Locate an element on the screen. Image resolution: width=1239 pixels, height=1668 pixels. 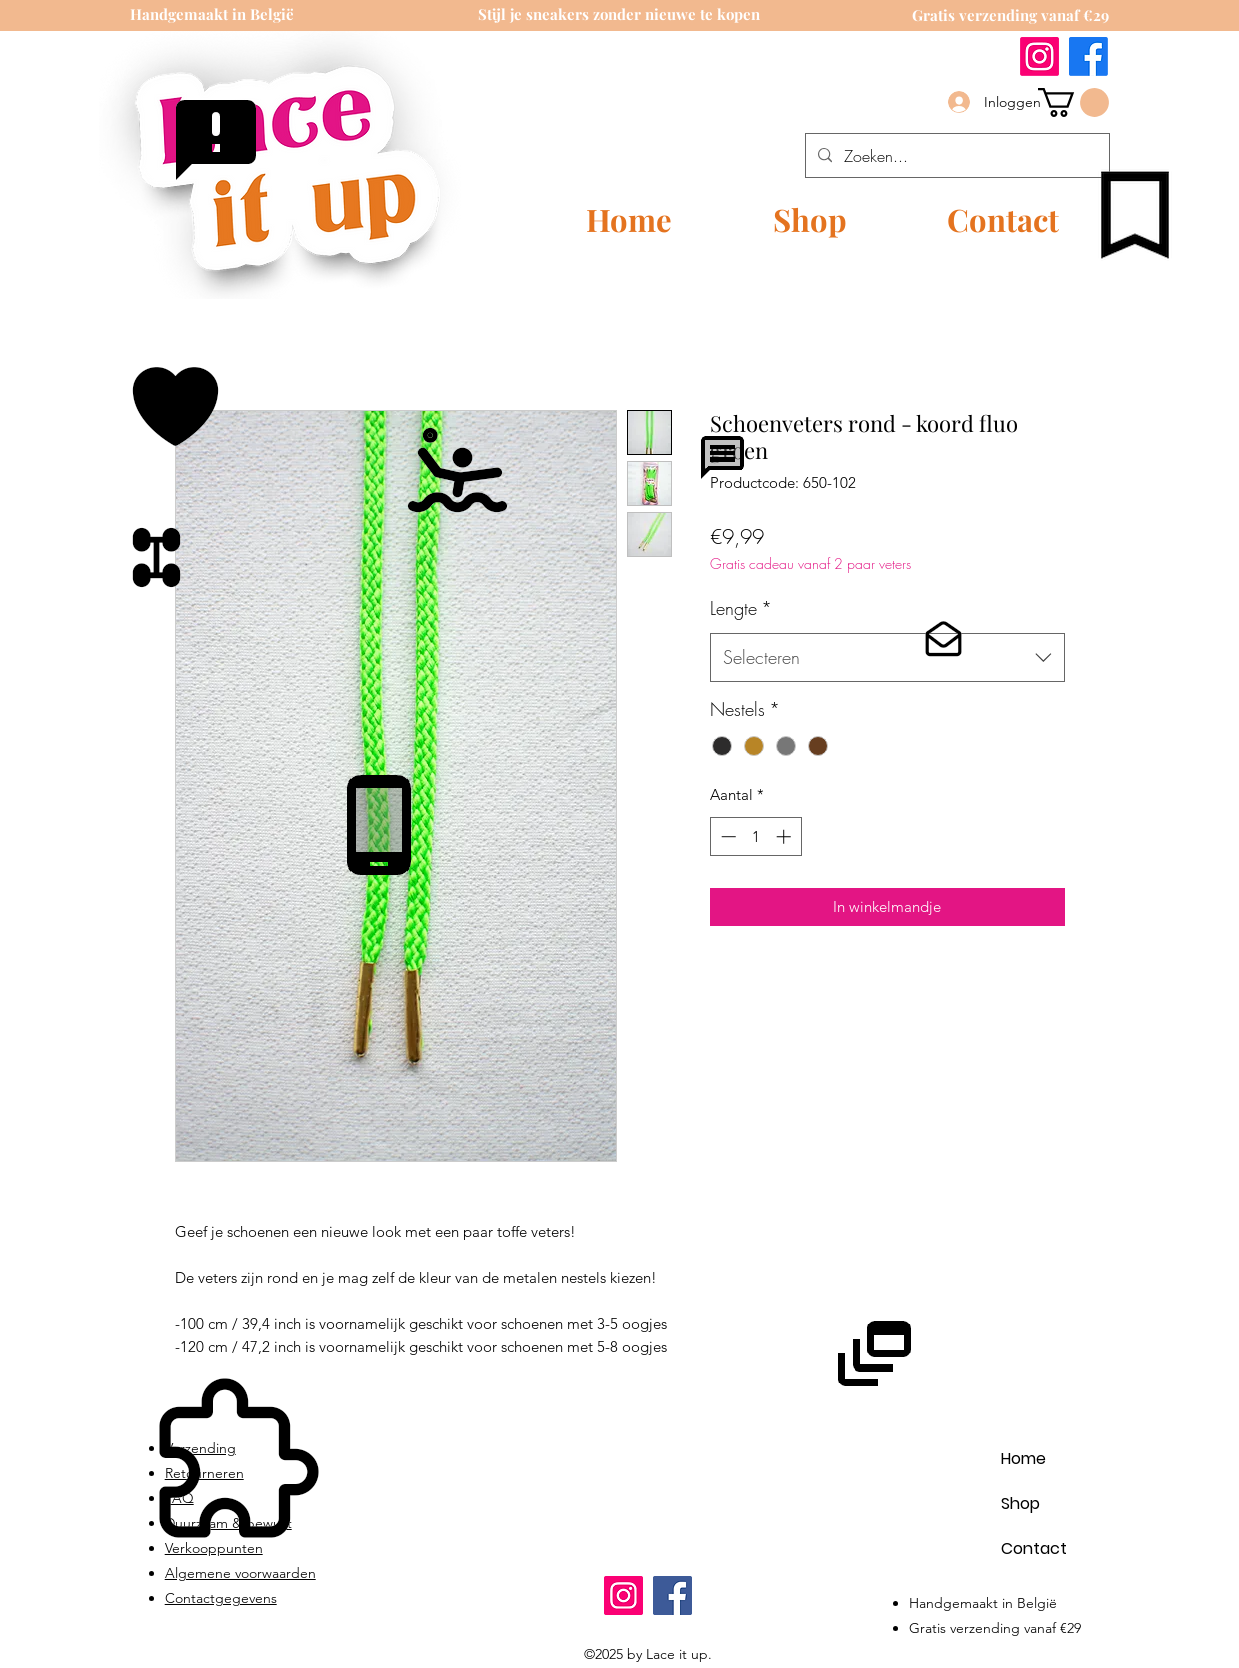
water polo sport activity is located at coordinates (457, 472).